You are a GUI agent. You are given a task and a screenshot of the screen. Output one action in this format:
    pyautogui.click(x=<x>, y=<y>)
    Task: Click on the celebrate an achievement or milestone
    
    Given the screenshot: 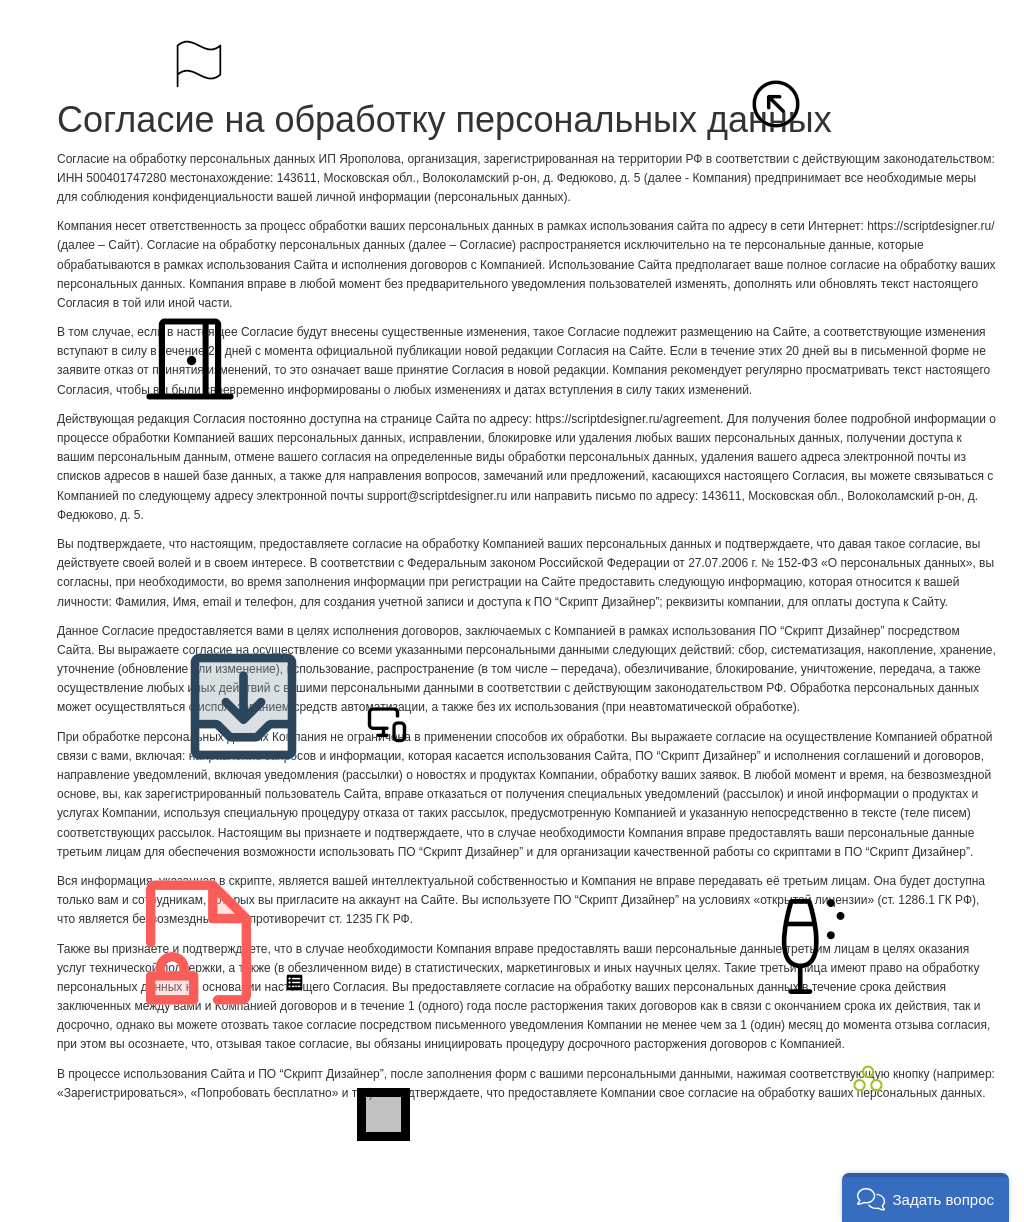 What is the action you would take?
    pyautogui.click(x=803, y=946)
    